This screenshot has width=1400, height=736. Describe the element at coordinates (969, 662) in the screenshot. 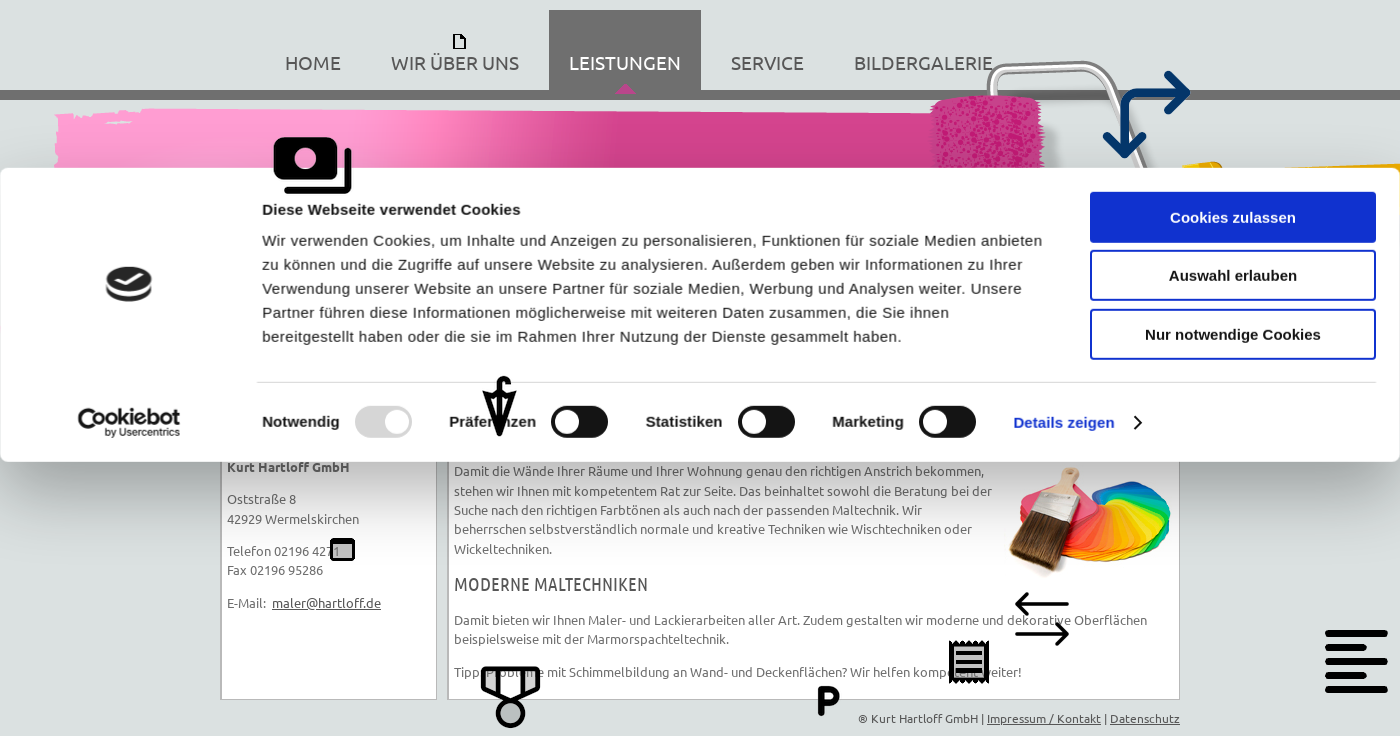

I see `view purchase receipt or transaction history` at that location.